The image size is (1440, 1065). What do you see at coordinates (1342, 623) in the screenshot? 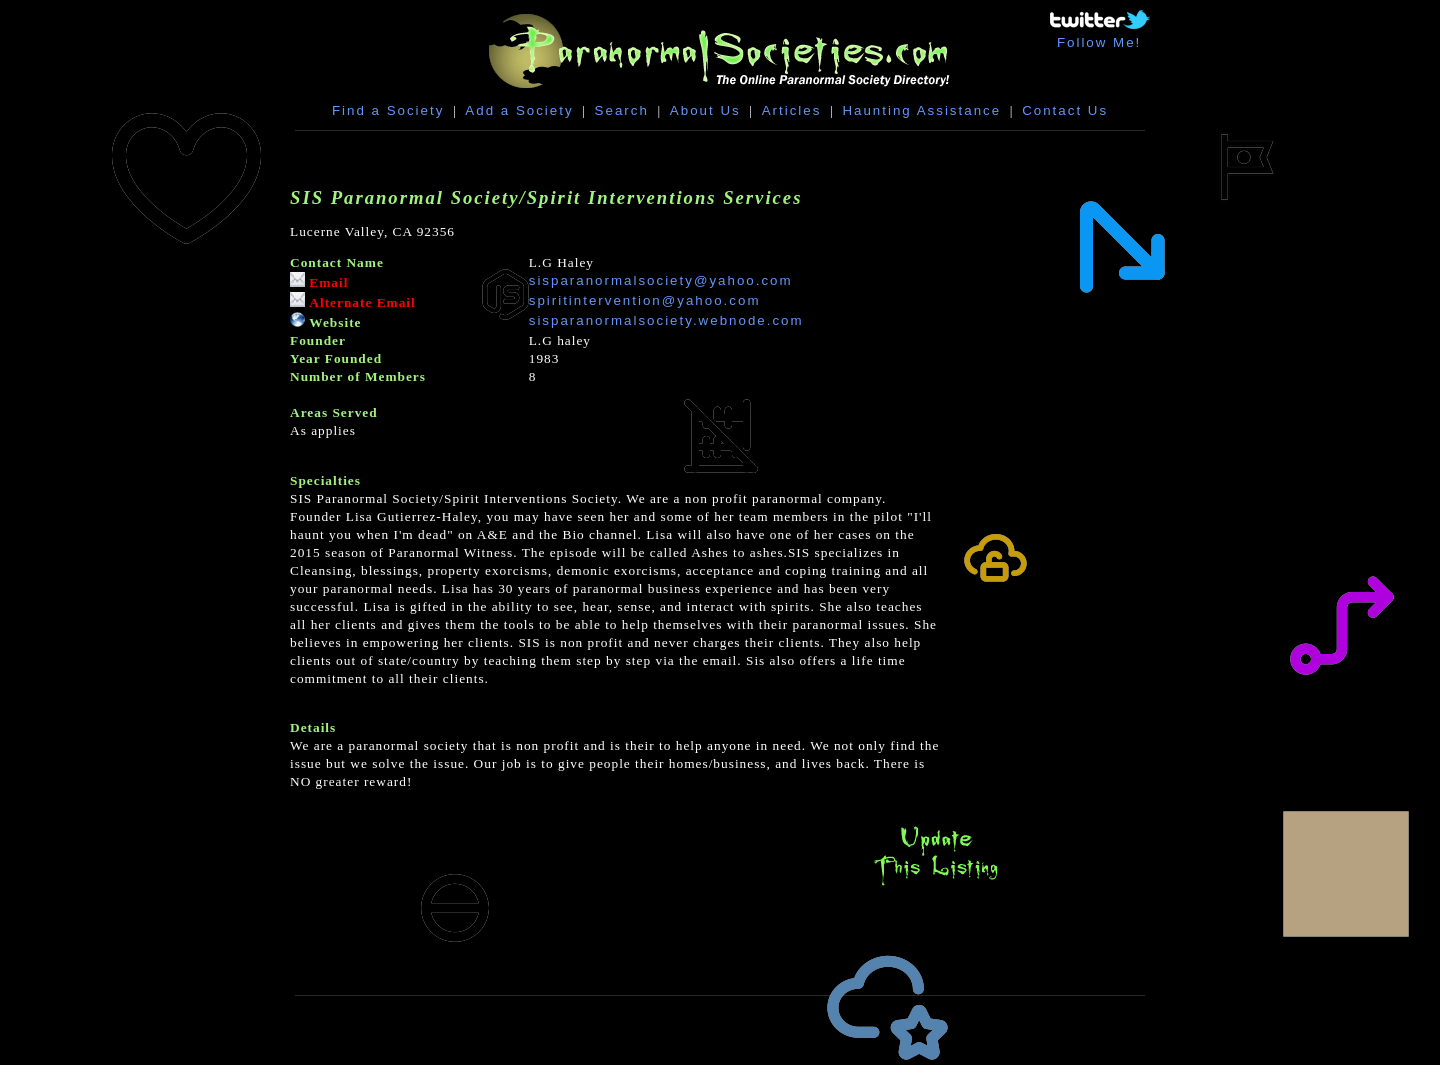
I see `follow a guided path or tutorial` at bounding box center [1342, 623].